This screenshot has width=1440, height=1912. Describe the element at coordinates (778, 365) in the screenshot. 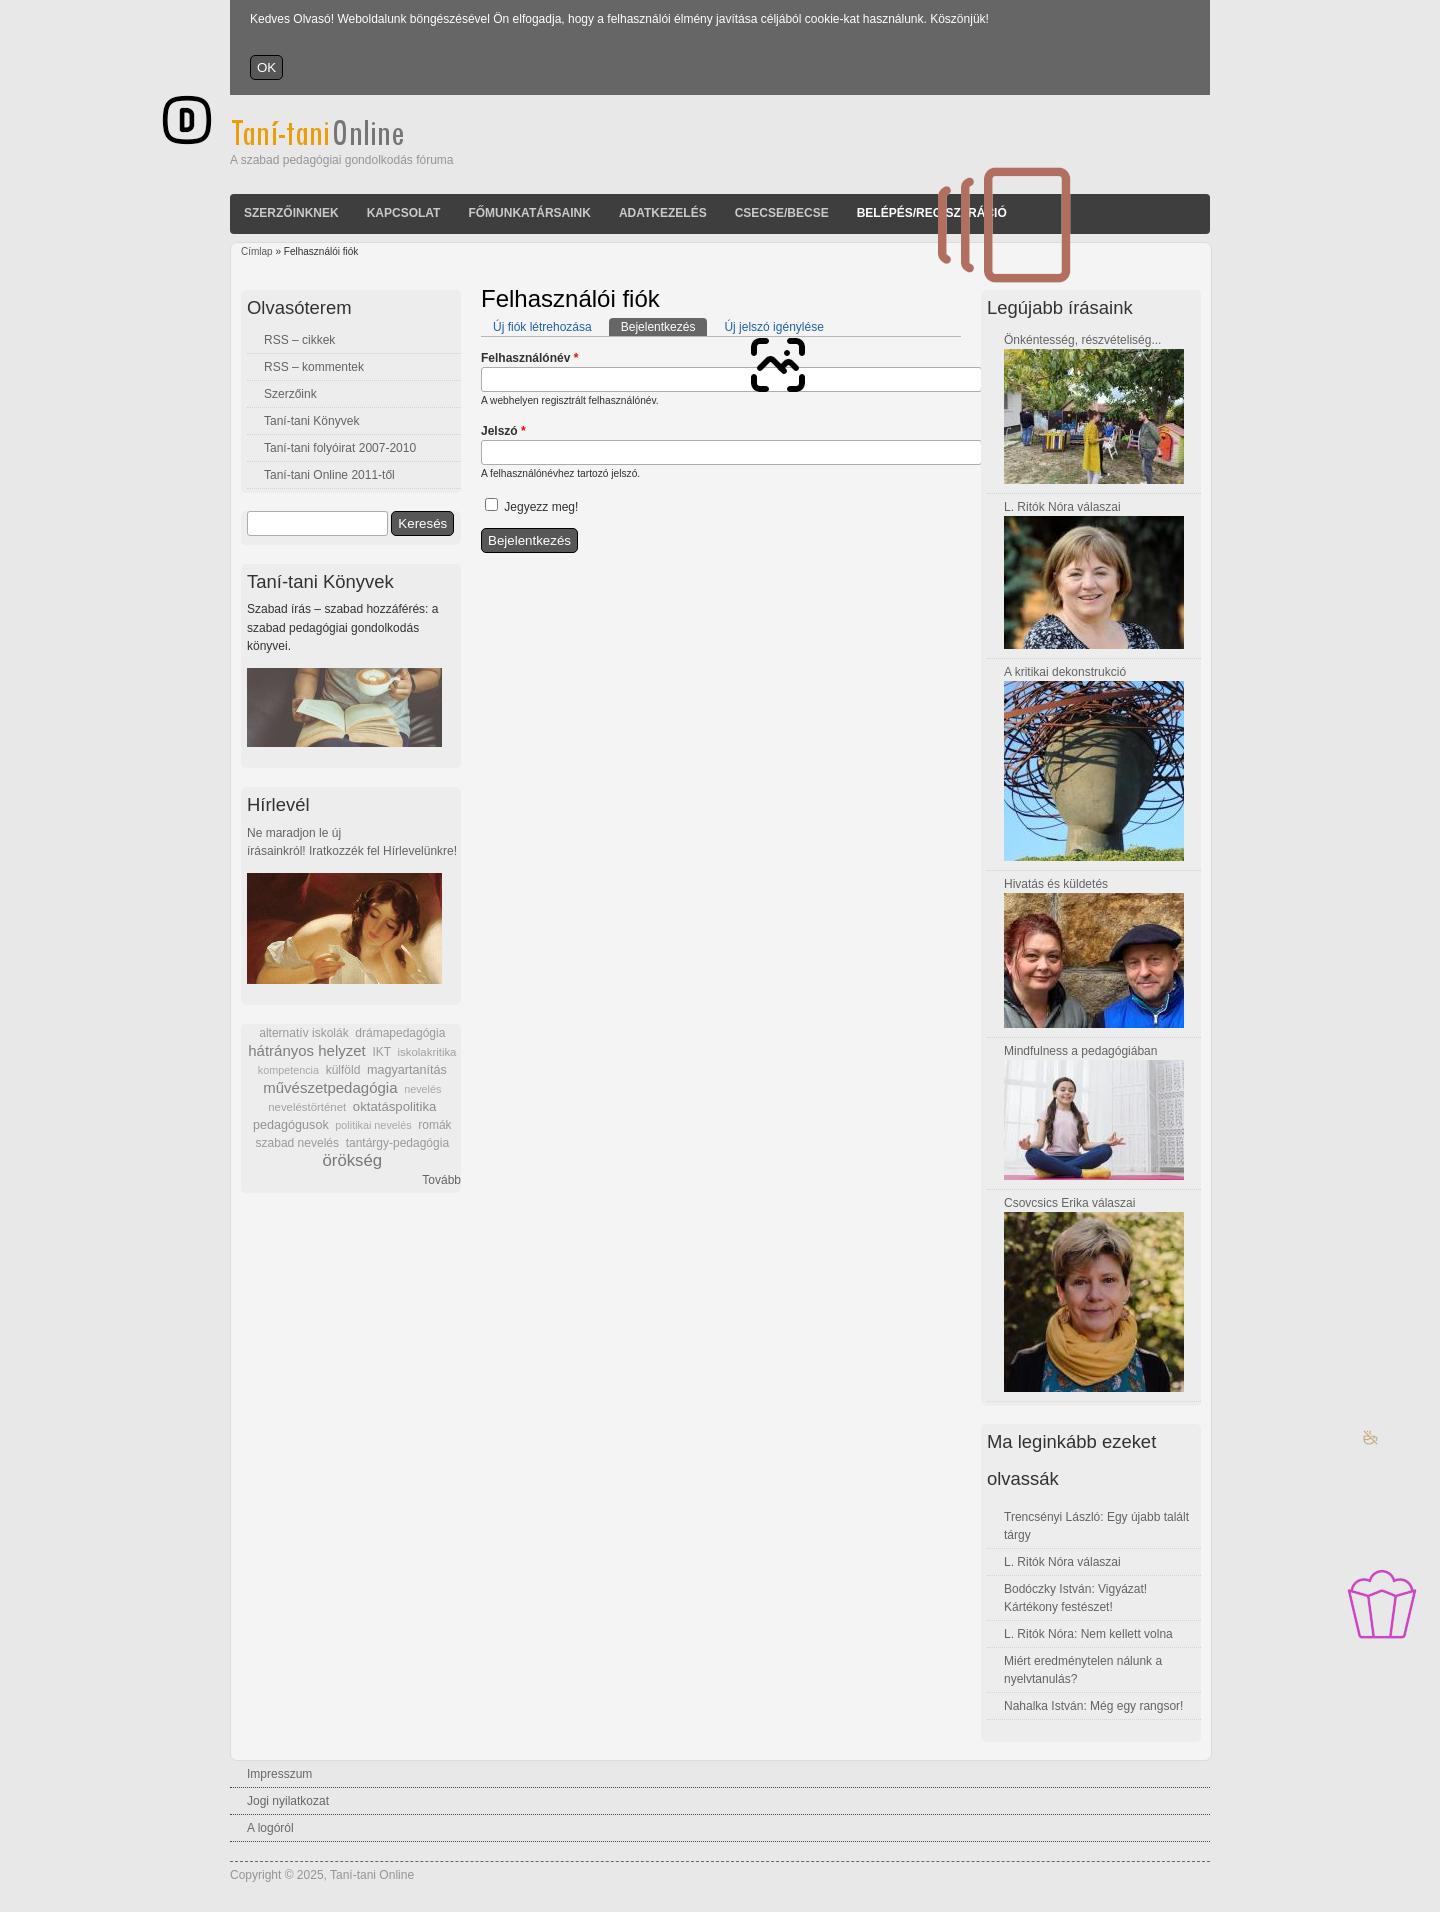

I see `scan or digitize a photo` at that location.